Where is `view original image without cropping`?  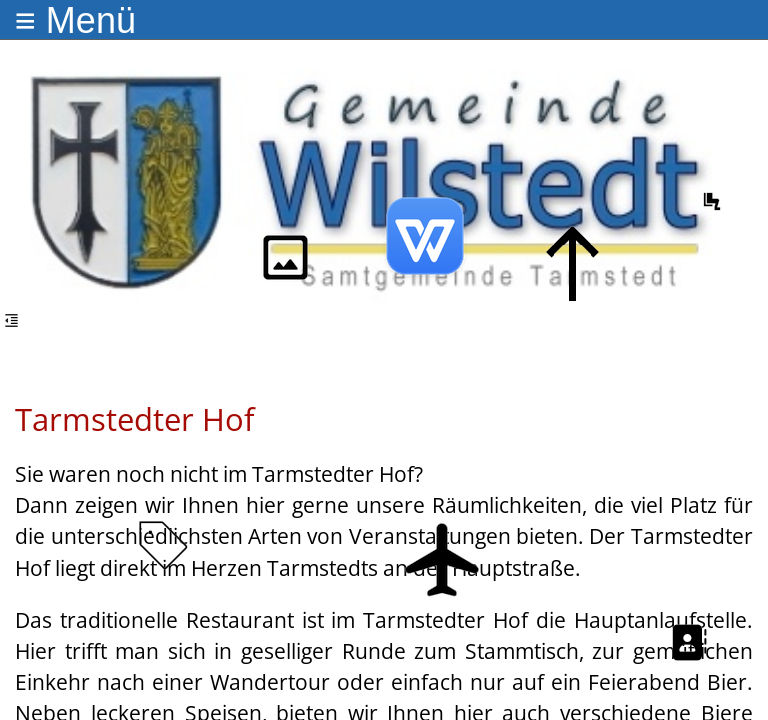
view original image without cropping is located at coordinates (285, 257).